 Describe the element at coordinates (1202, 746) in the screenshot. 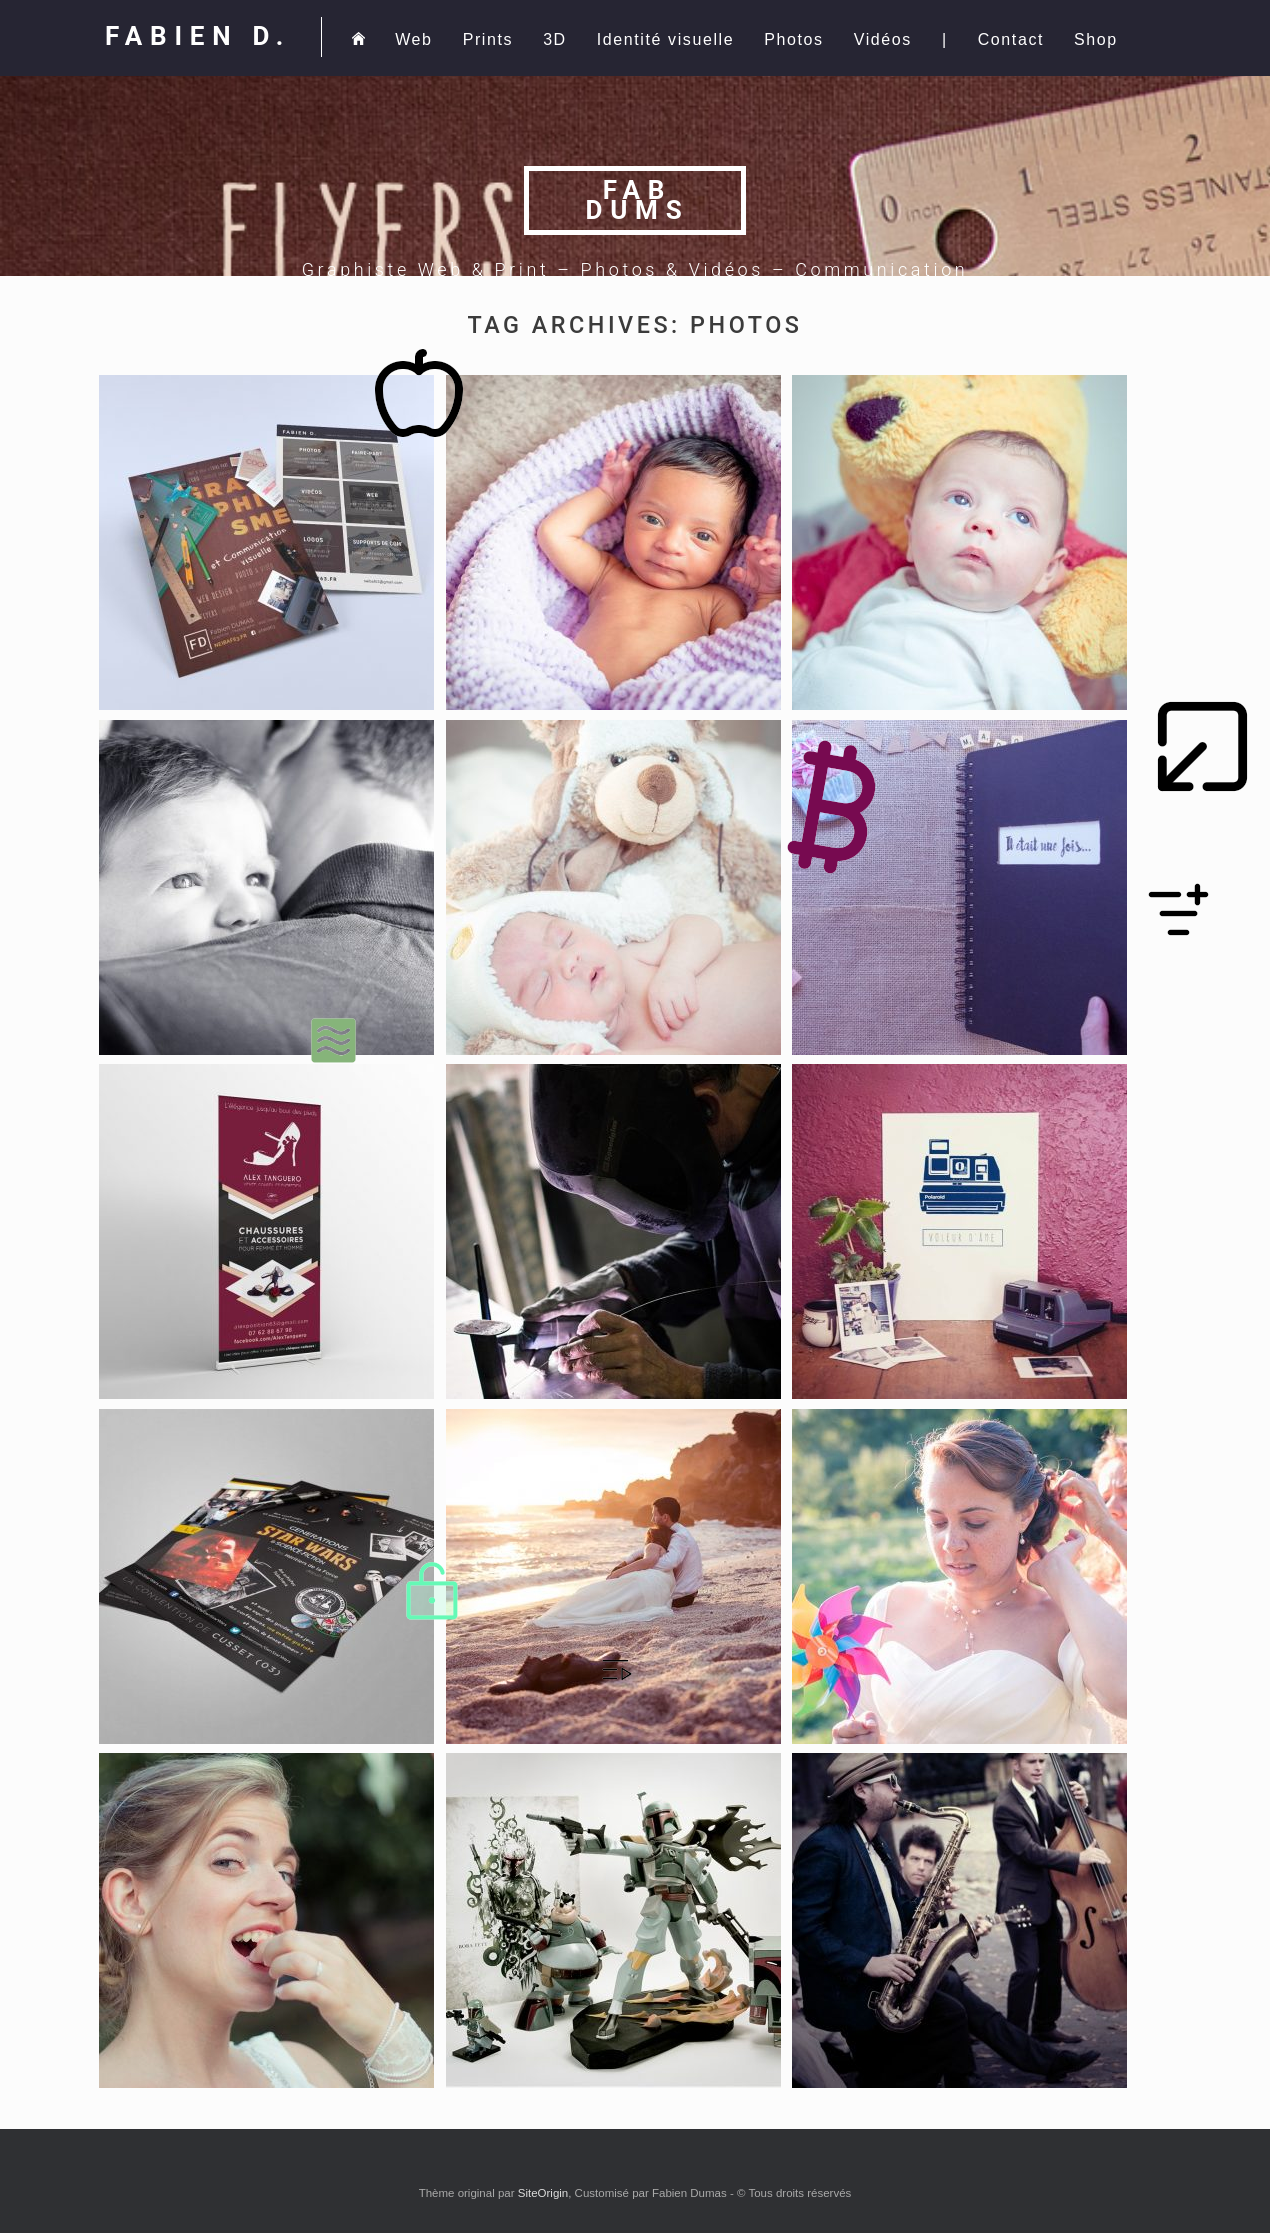

I see `move content outside the current container` at that location.